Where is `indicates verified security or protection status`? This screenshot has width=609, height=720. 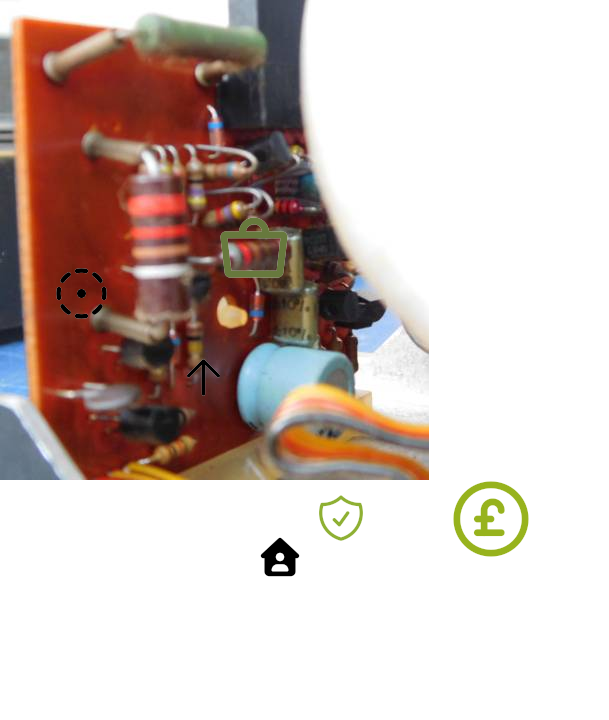
indicates verified security or protection status is located at coordinates (341, 518).